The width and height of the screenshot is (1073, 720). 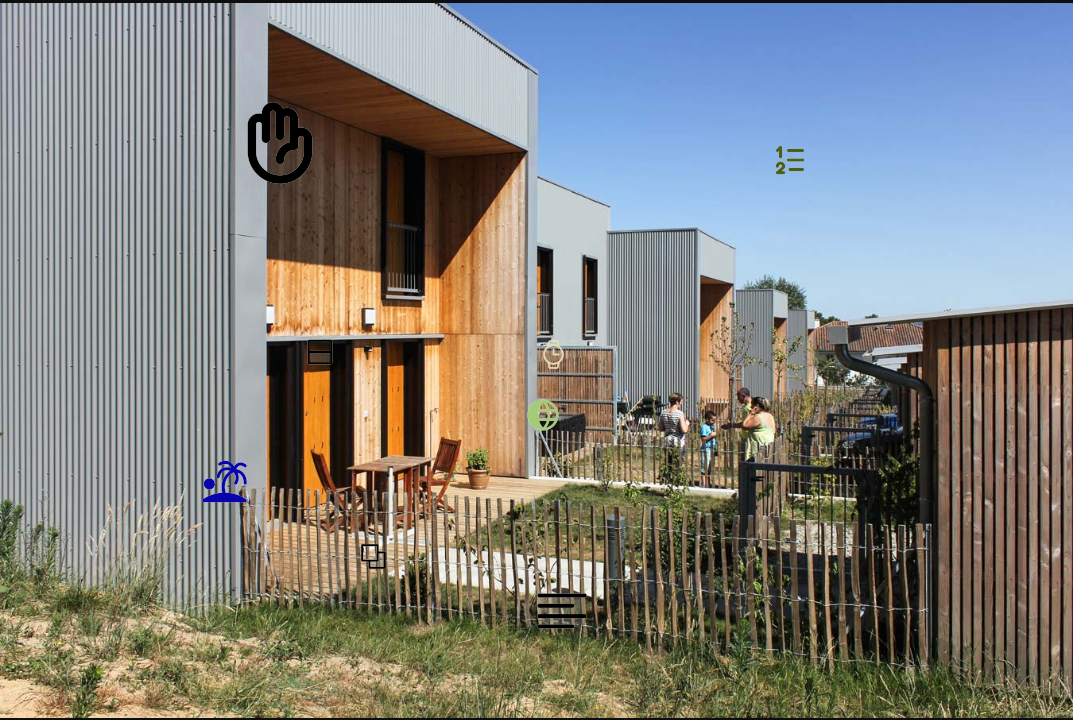 What do you see at coordinates (790, 160) in the screenshot?
I see `create a numbered list` at bounding box center [790, 160].